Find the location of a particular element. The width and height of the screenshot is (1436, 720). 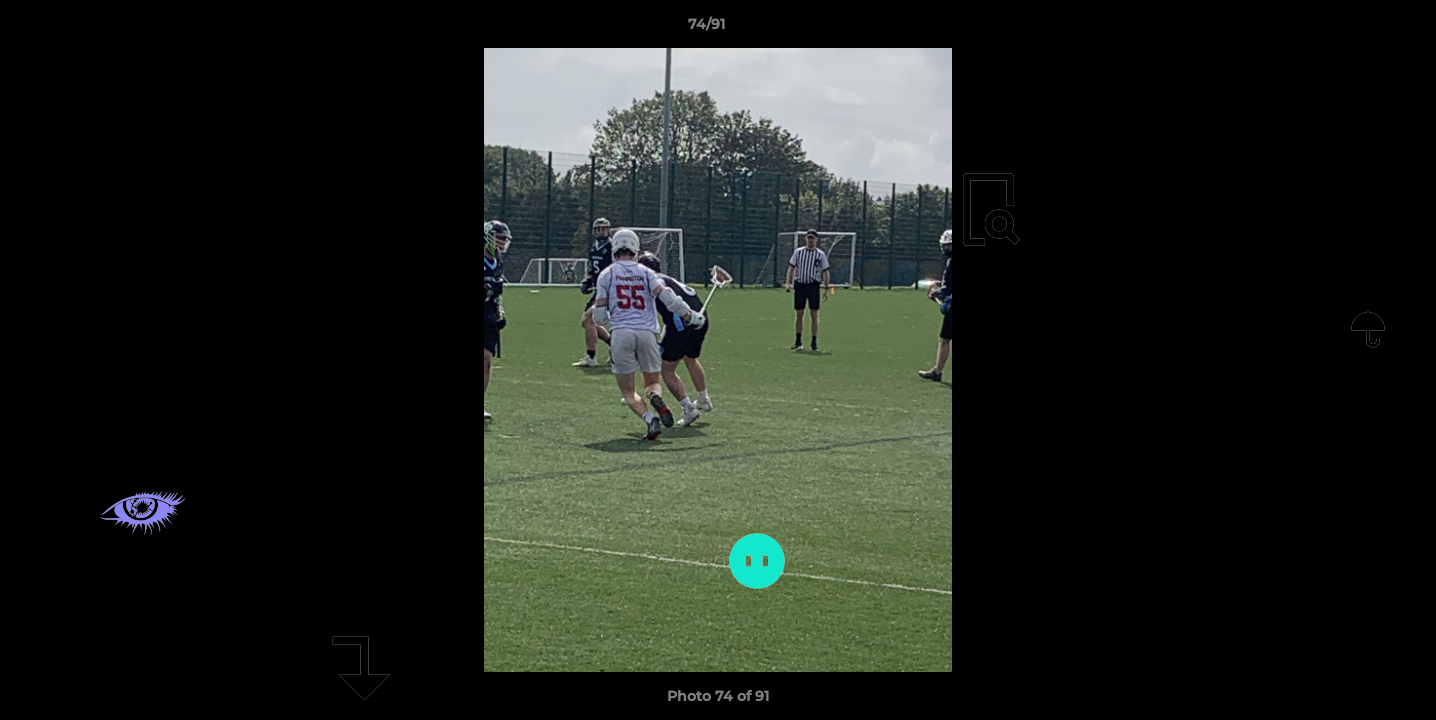

view weather protection or rain forecast is located at coordinates (1368, 329).